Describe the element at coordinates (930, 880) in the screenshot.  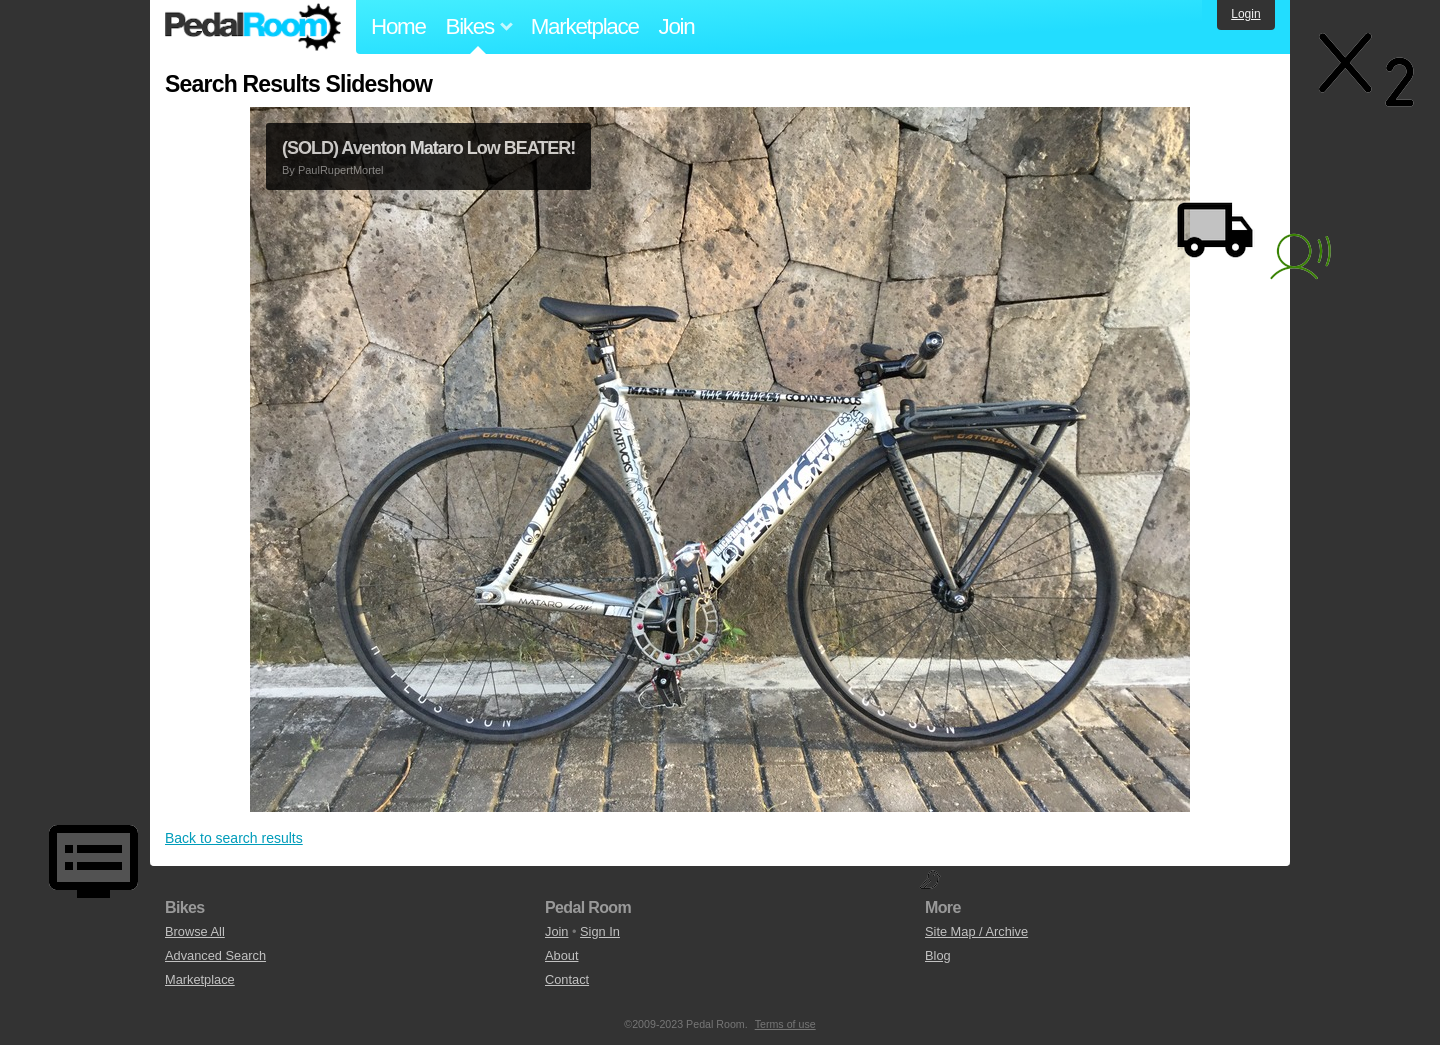
I see `access twitter or social media sharing` at that location.